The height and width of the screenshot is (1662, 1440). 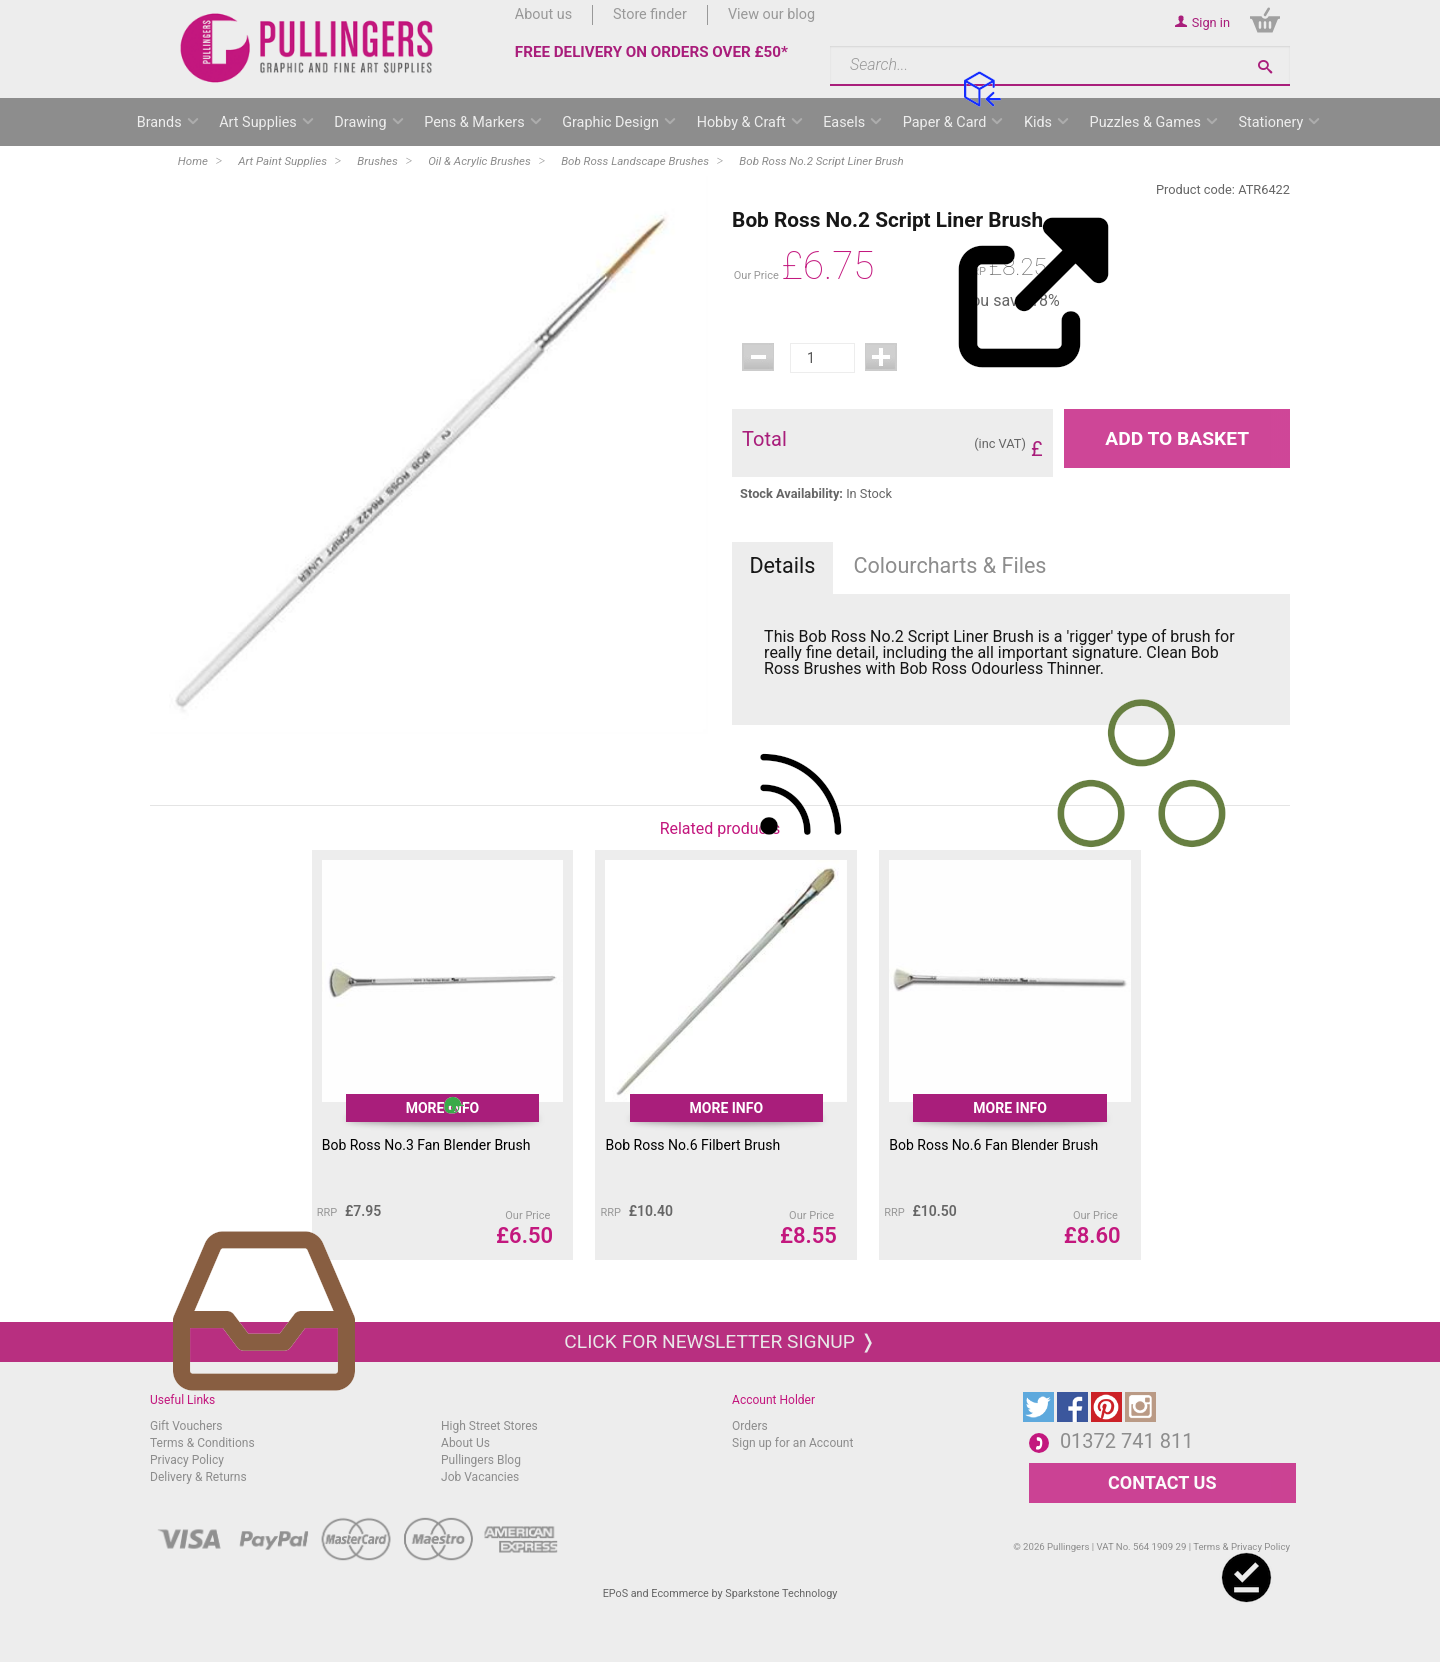 I want to click on subscribe to RSS feed, so click(x=797, y=795).